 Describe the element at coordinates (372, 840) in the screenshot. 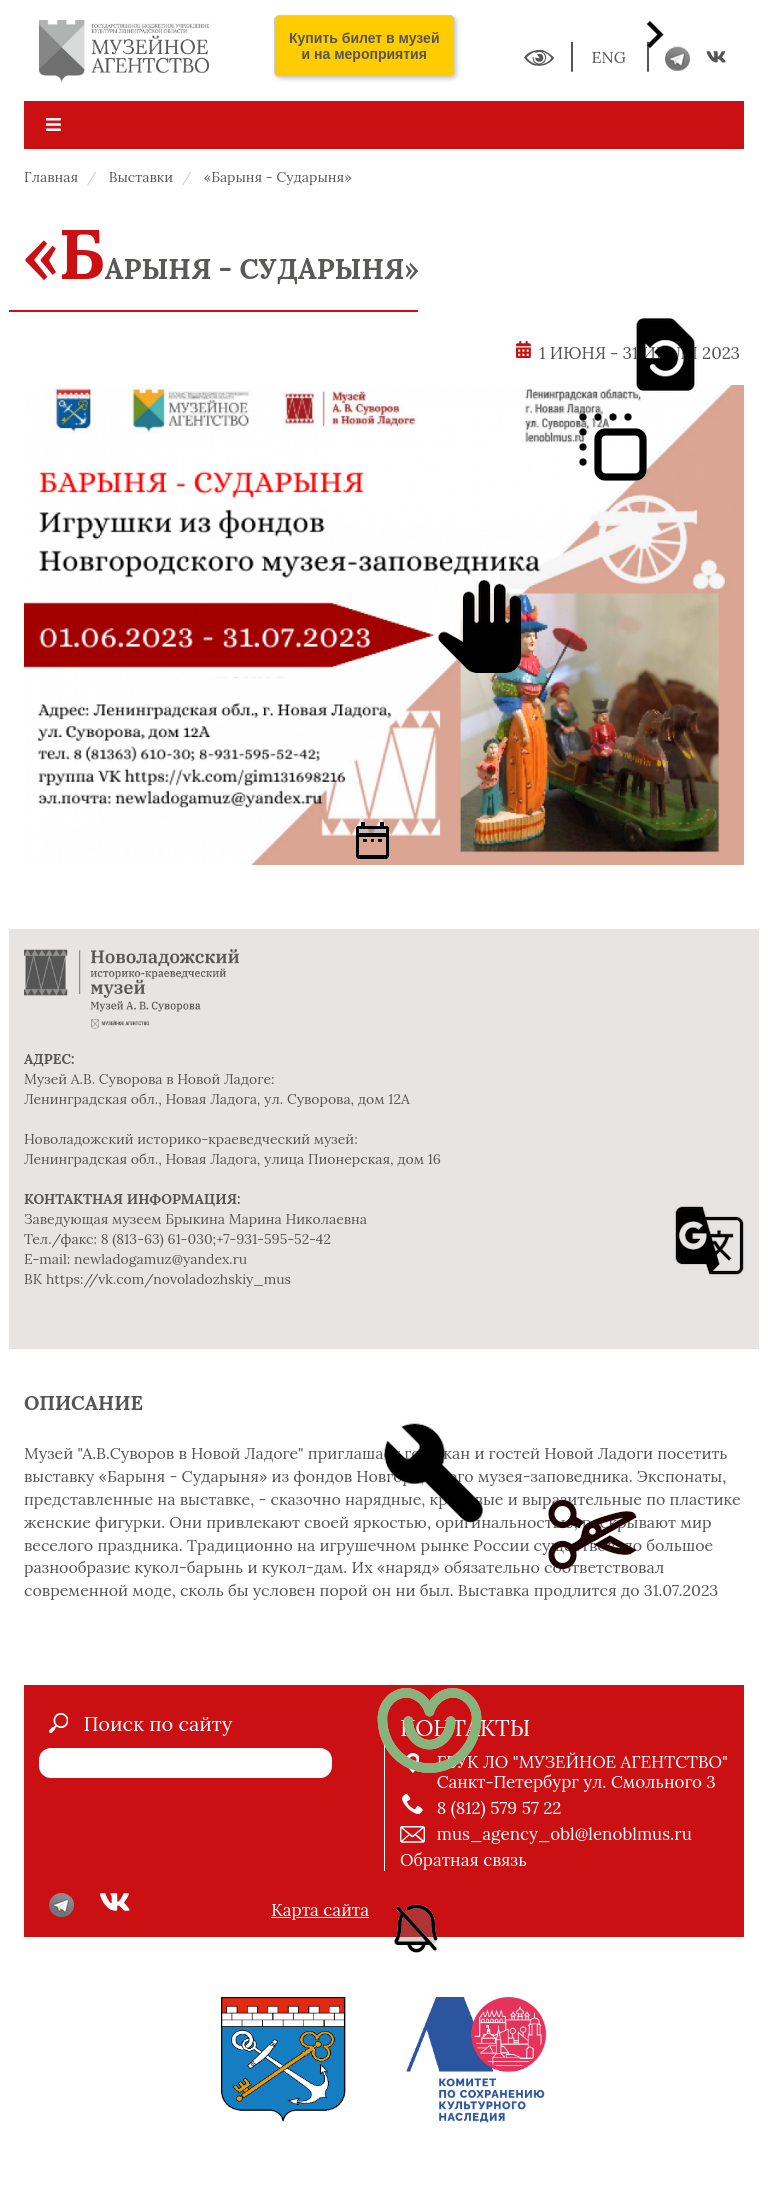

I see `select a date range` at that location.